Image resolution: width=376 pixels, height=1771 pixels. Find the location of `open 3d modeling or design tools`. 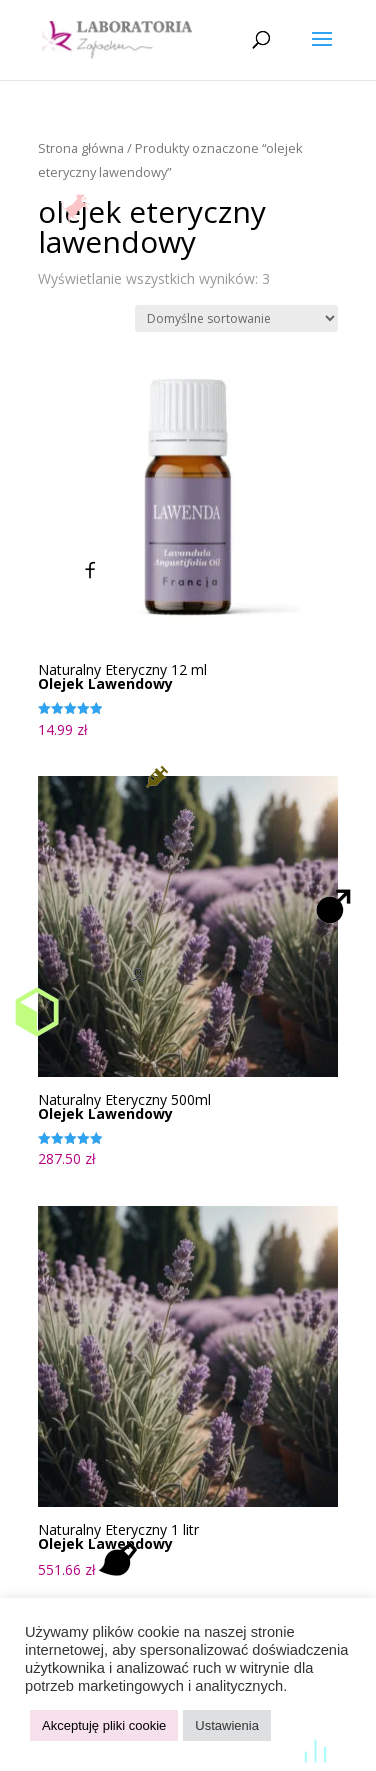

open 3d modeling or design tools is located at coordinates (37, 1012).